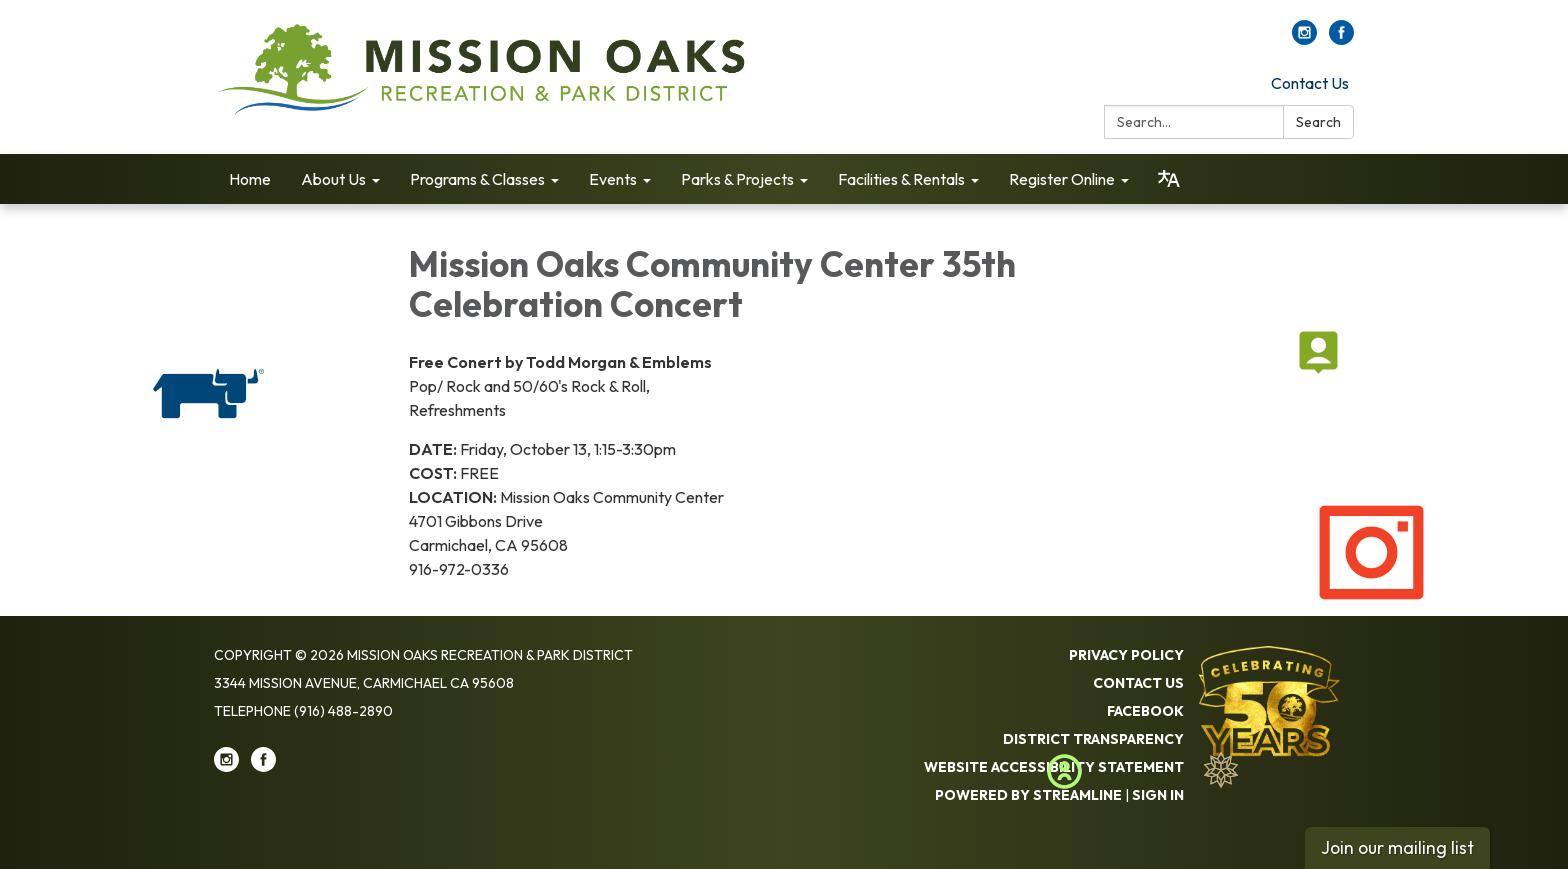 The width and height of the screenshot is (1568, 869). What do you see at coordinates (208, 393) in the screenshot?
I see `open Rancher container management platform` at bounding box center [208, 393].